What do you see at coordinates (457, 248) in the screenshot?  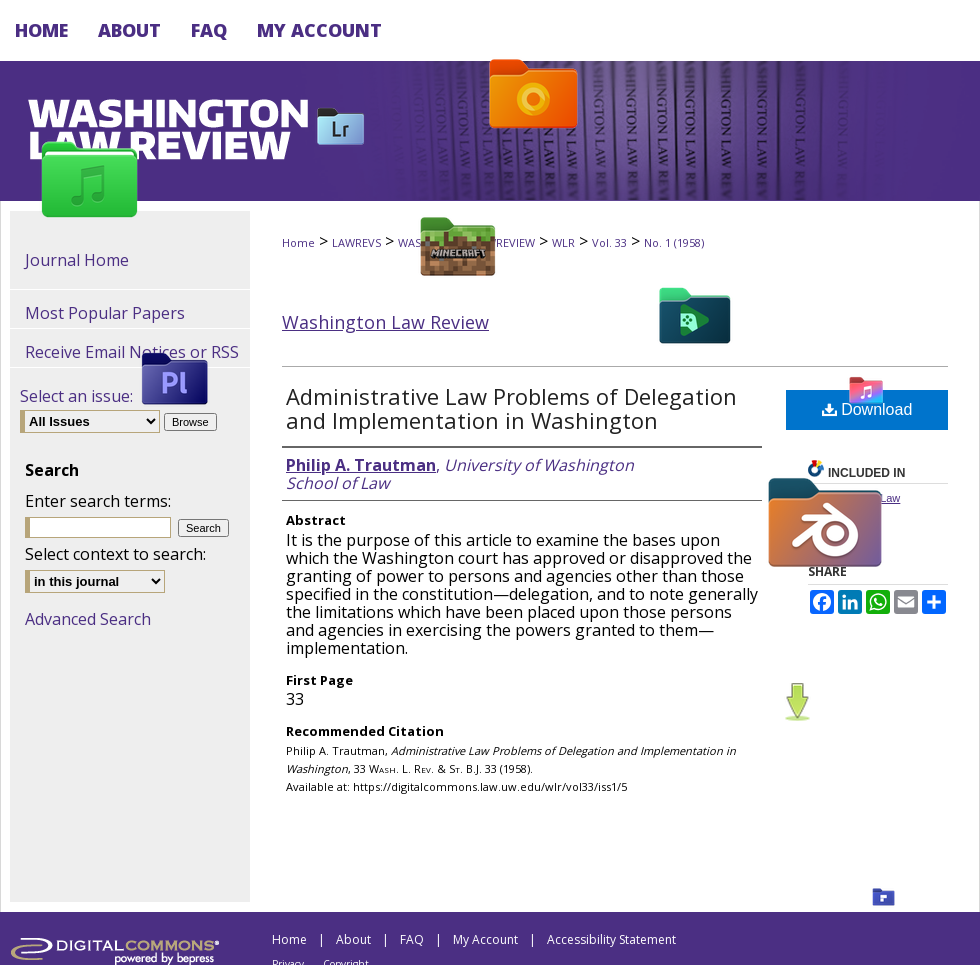 I see `open minecraft game files folder` at bounding box center [457, 248].